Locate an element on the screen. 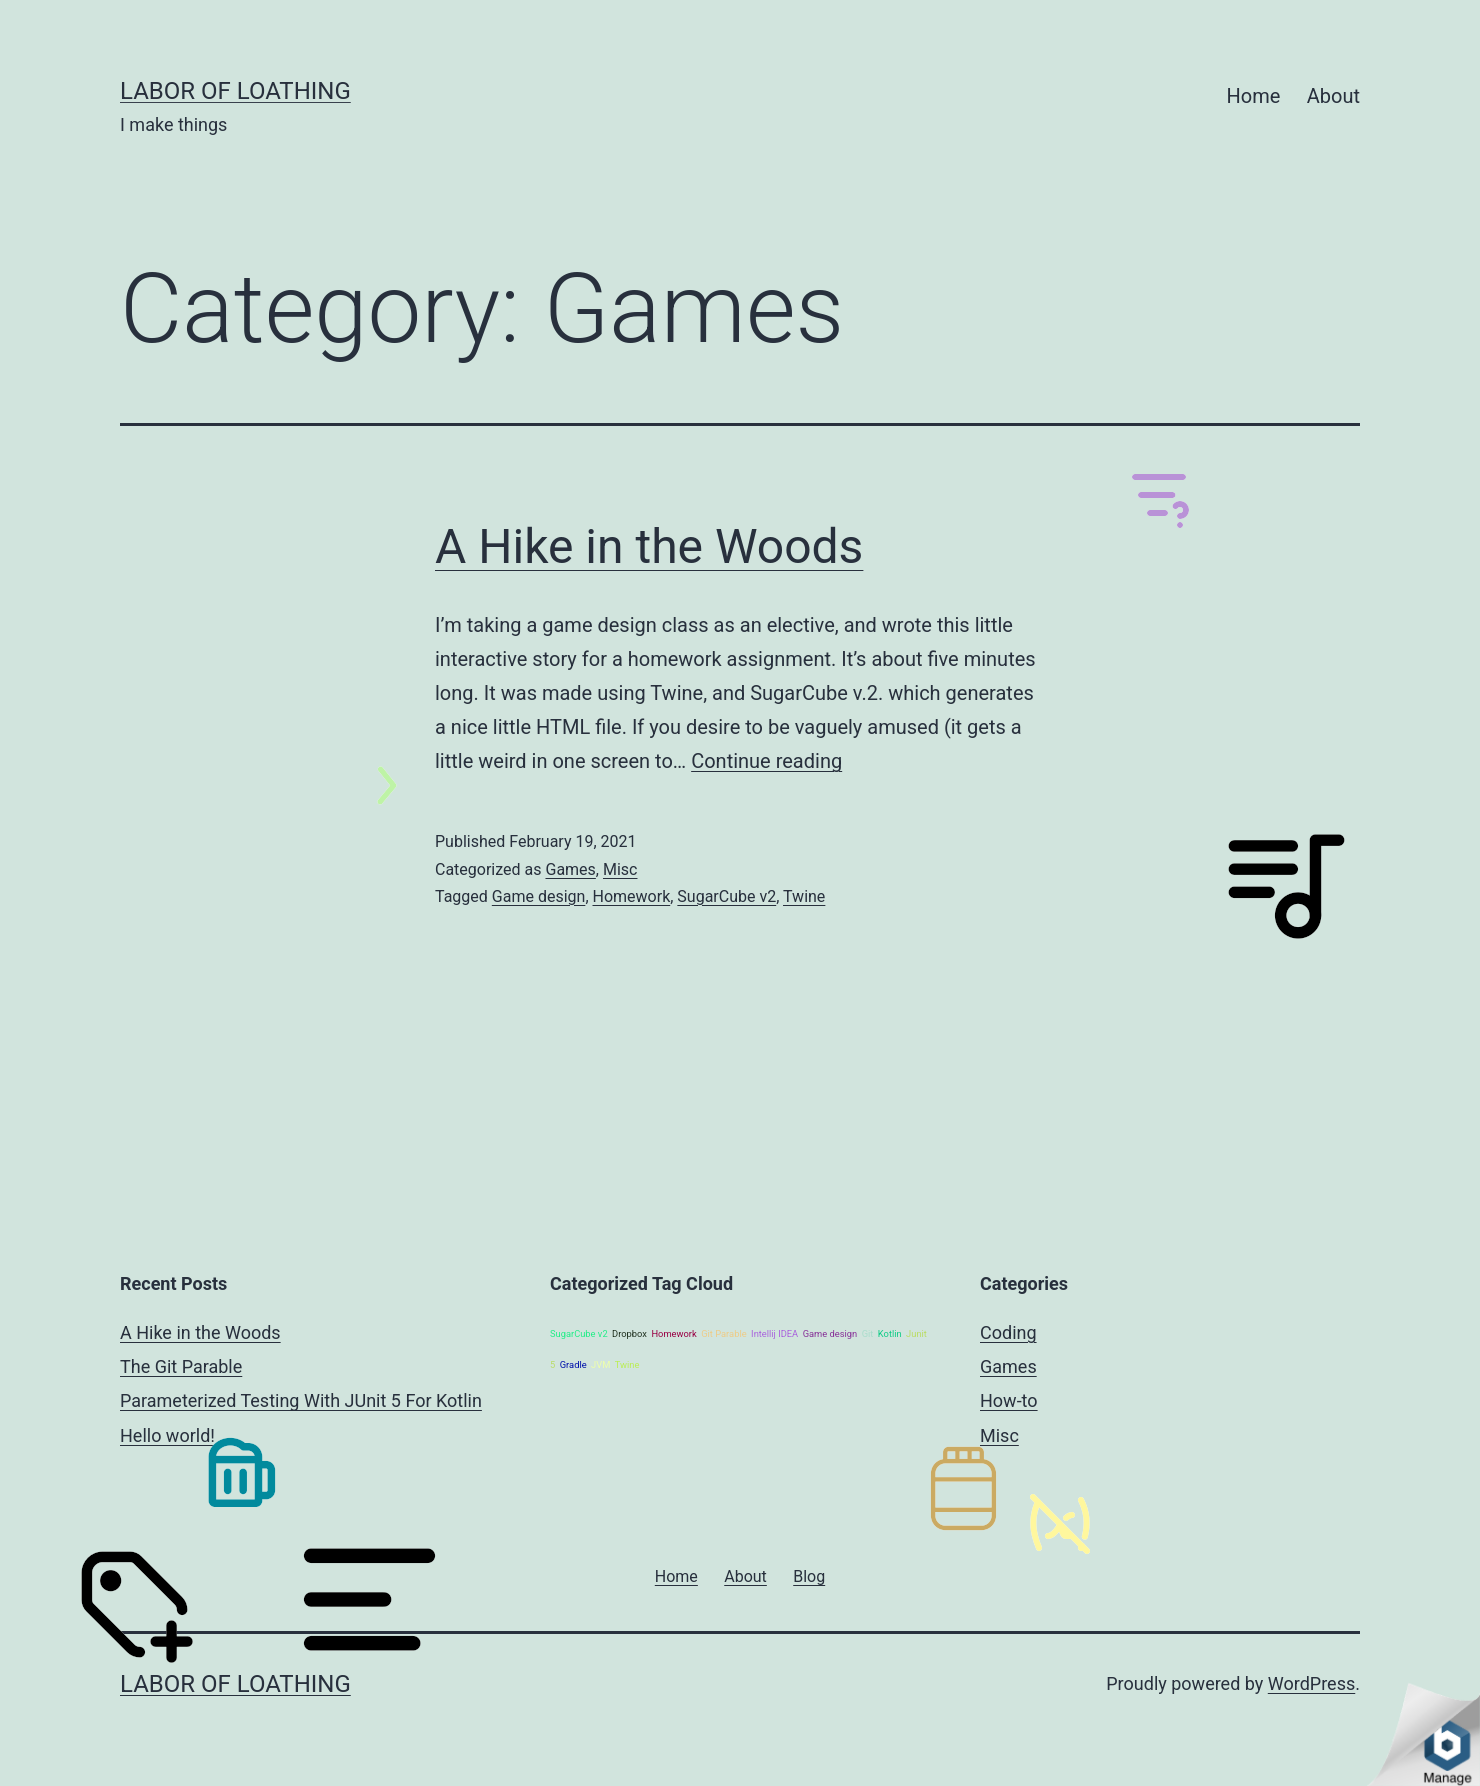 The width and height of the screenshot is (1480, 1786). view or manage labeled containers is located at coordinates (963, 1488).